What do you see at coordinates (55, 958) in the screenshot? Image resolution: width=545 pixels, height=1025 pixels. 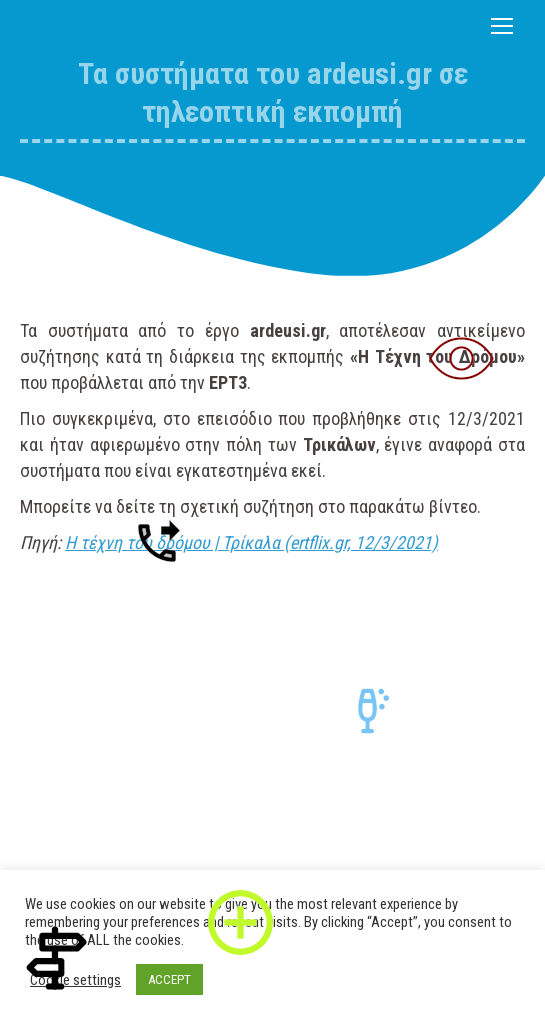 I see `get directions to a destination` at bounding box center [55, 958].